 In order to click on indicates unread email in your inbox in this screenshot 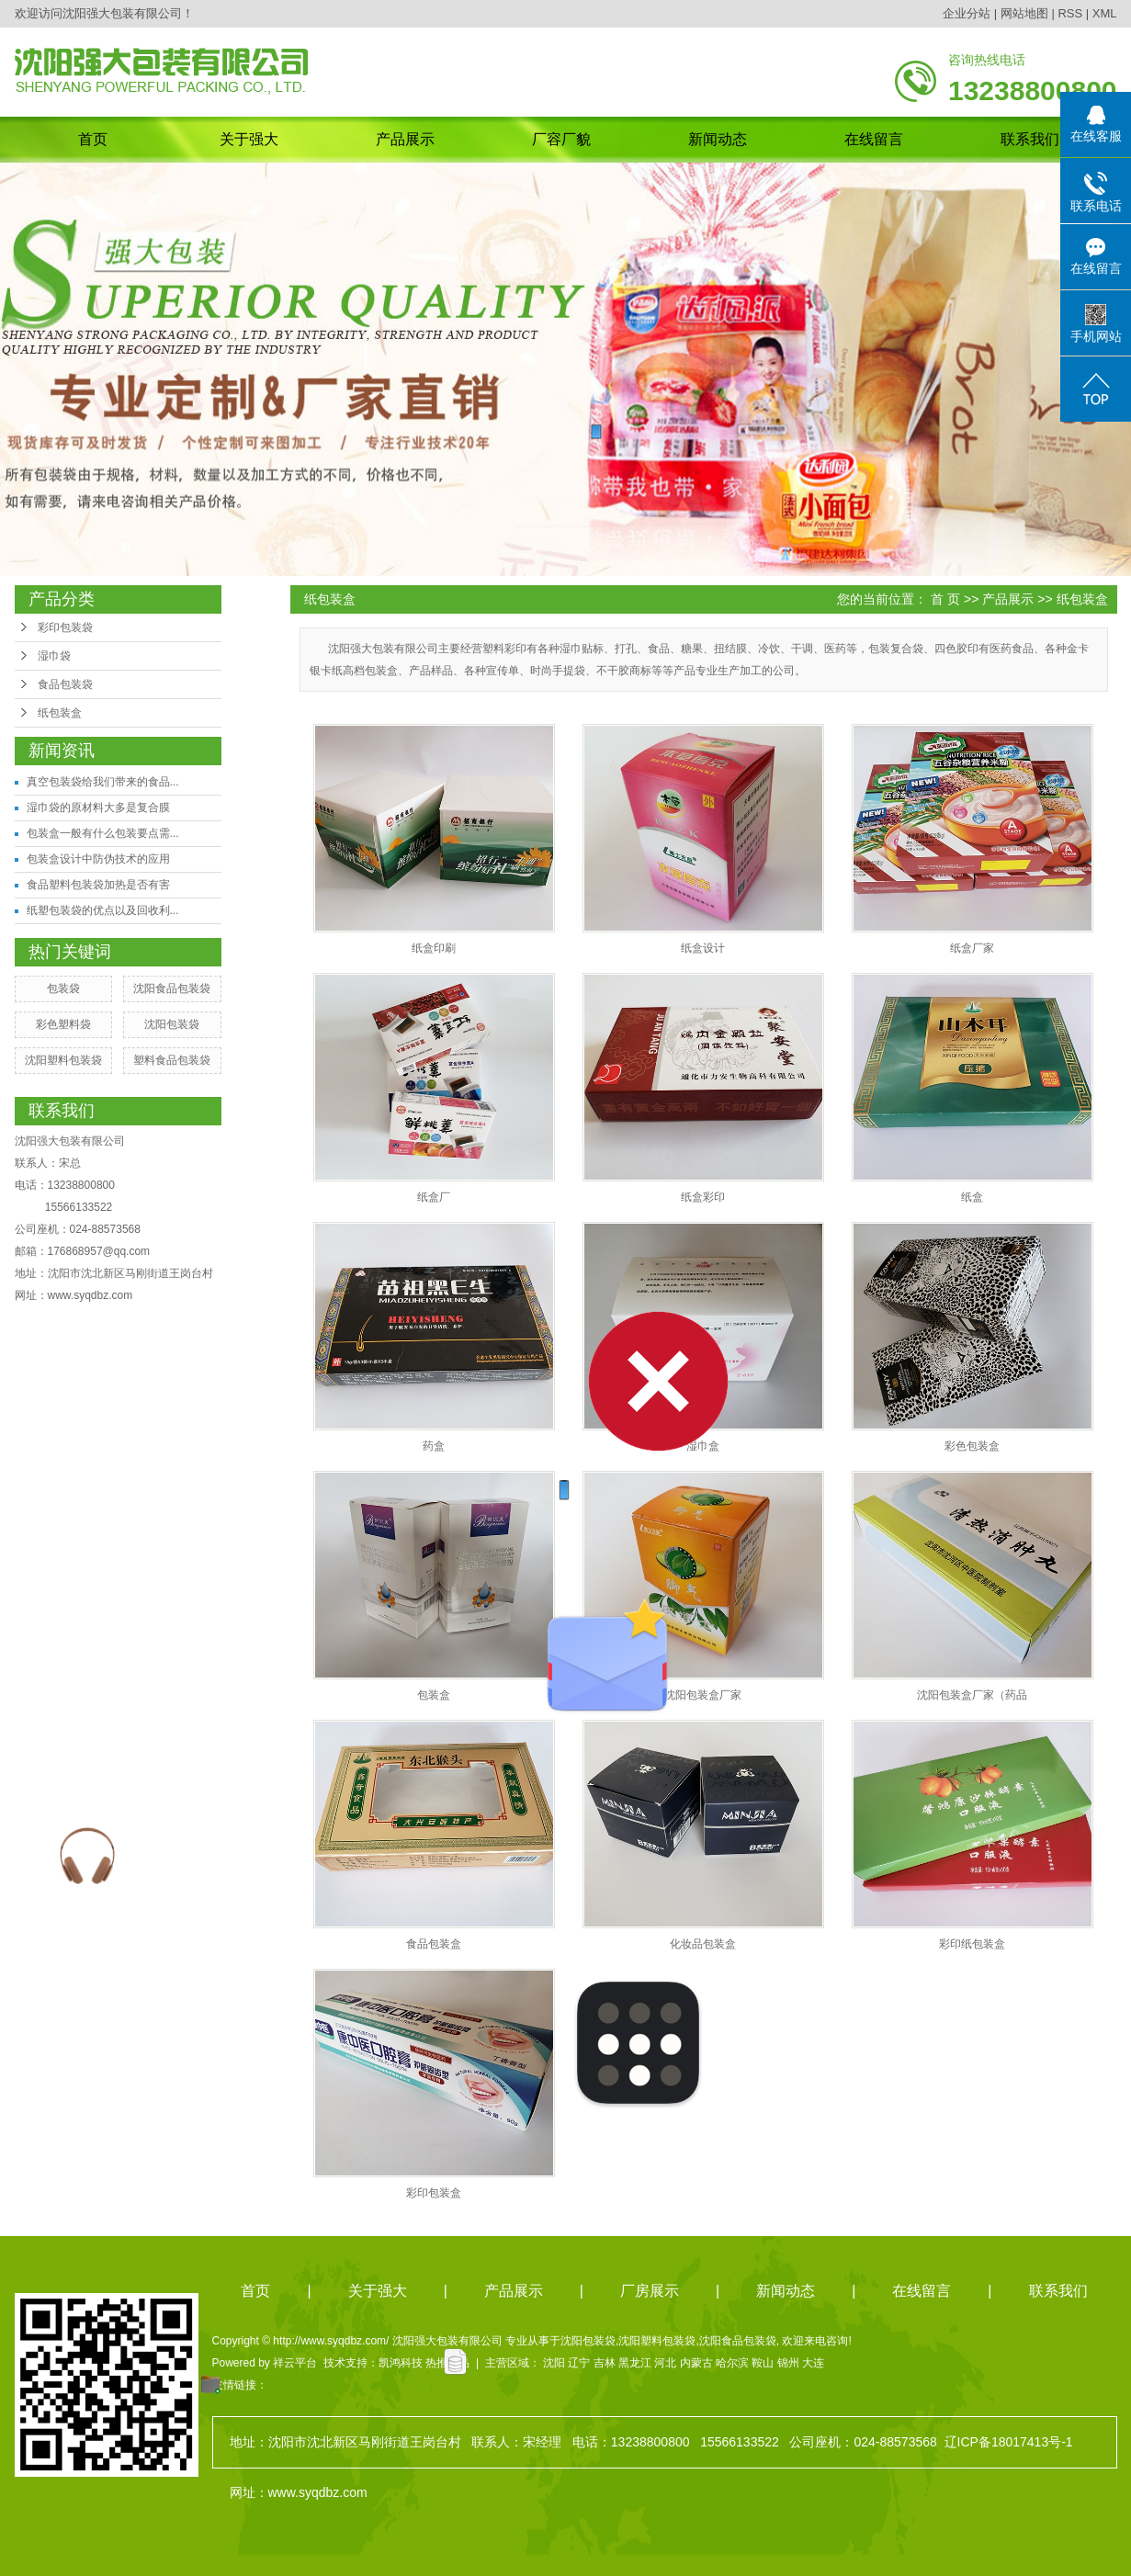, I will do `click(607, 1664)`.